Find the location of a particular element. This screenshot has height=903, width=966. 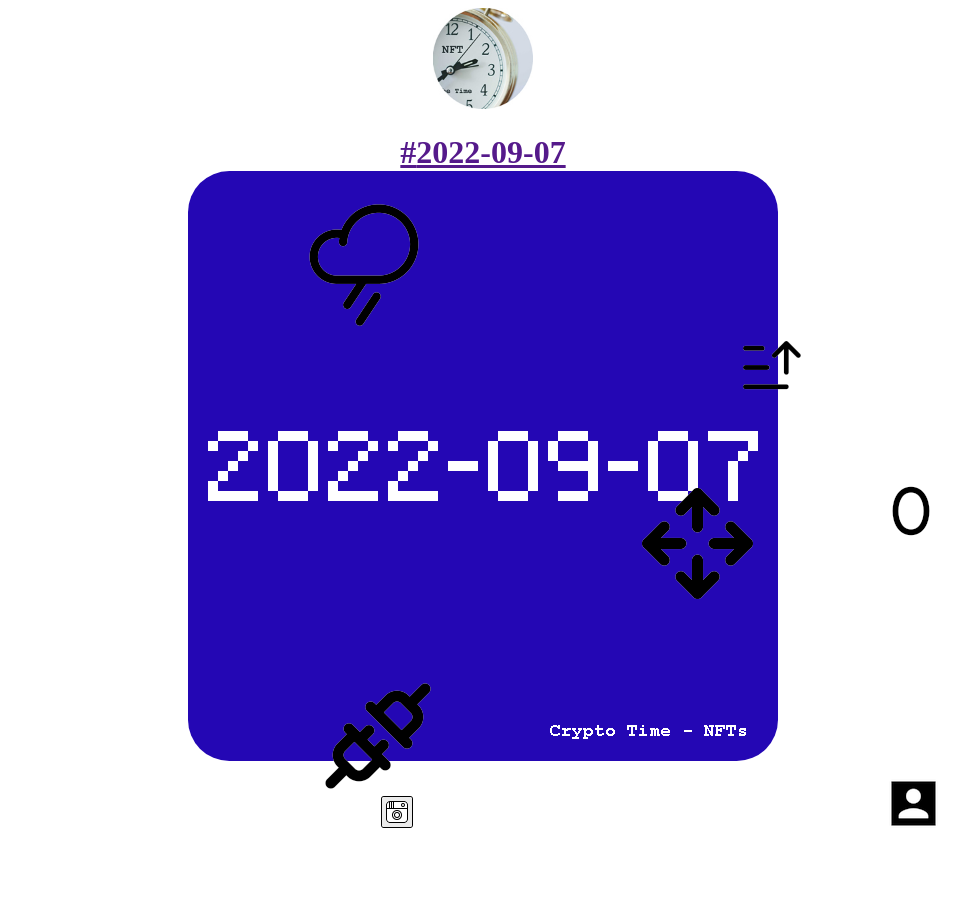

sort items in descending order is located at coordinates (769, 367).